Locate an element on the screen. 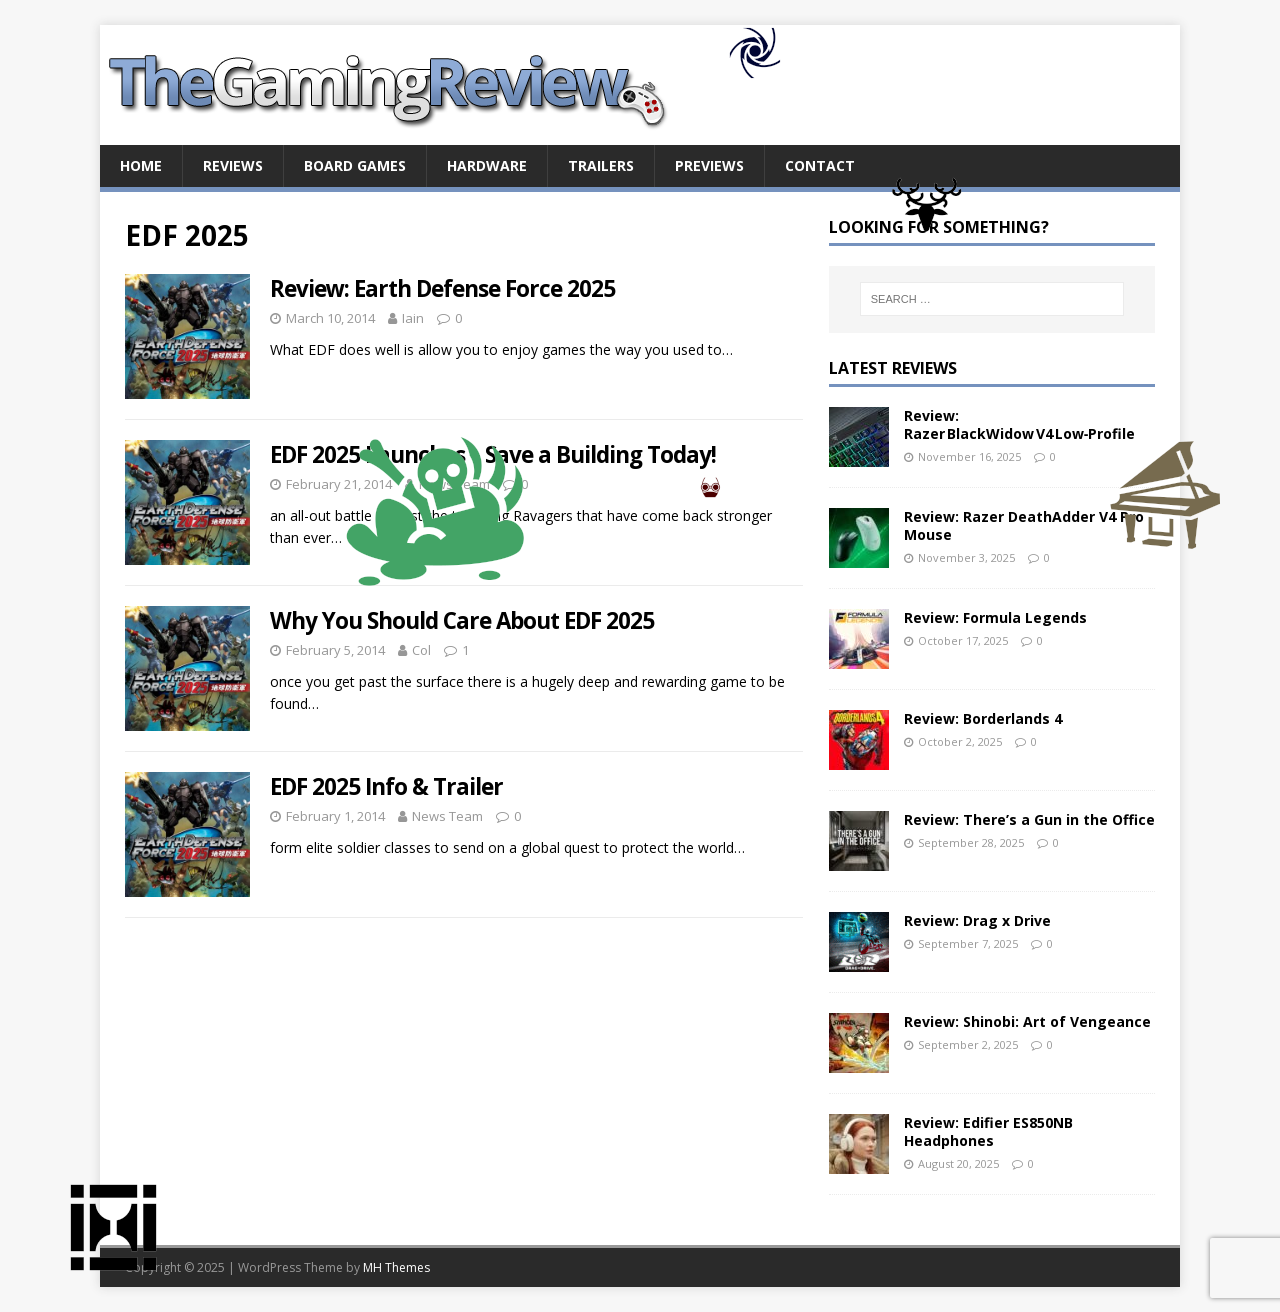  access piano or keyboard instrument sounds is located at coordinates (1165, 494).